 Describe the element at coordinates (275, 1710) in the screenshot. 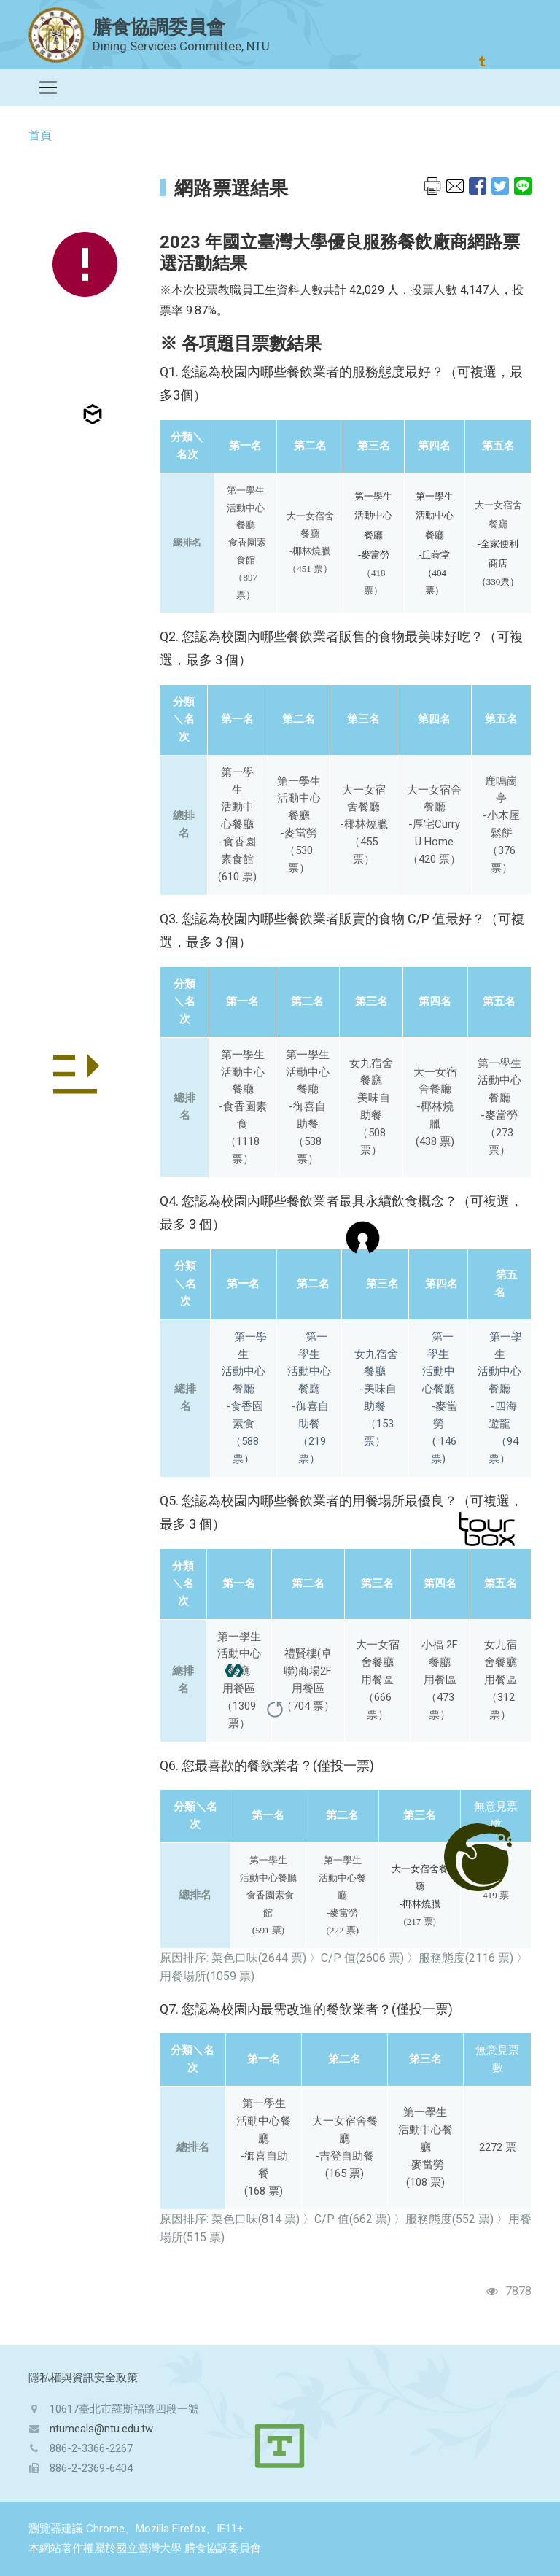

I see `reset to previous state` at that location.